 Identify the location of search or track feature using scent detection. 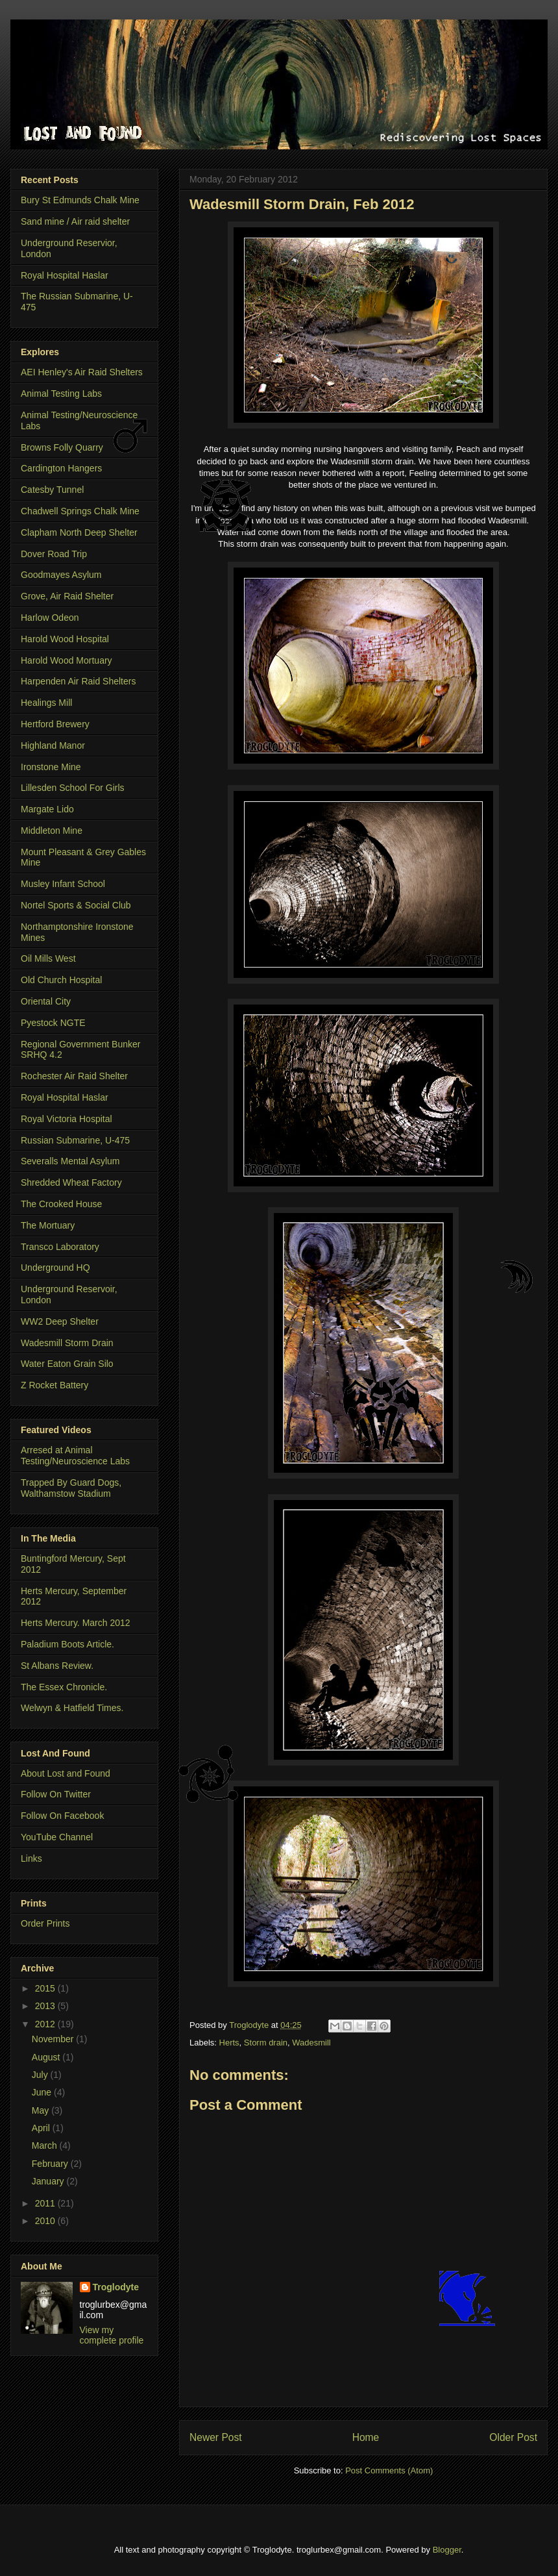
(467, 2299).